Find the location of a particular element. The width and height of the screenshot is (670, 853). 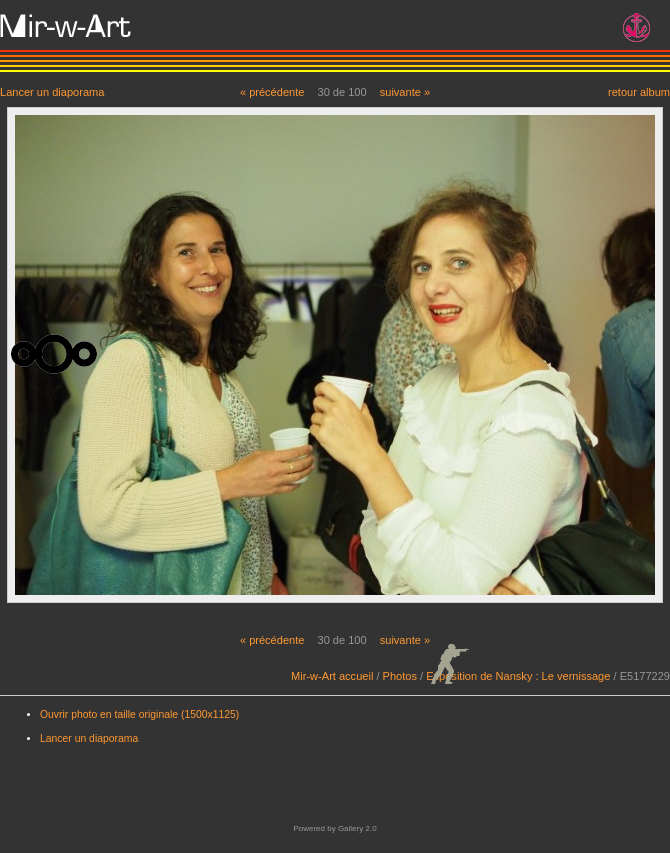

open nextcloud app is located at coordinates (54, 354).